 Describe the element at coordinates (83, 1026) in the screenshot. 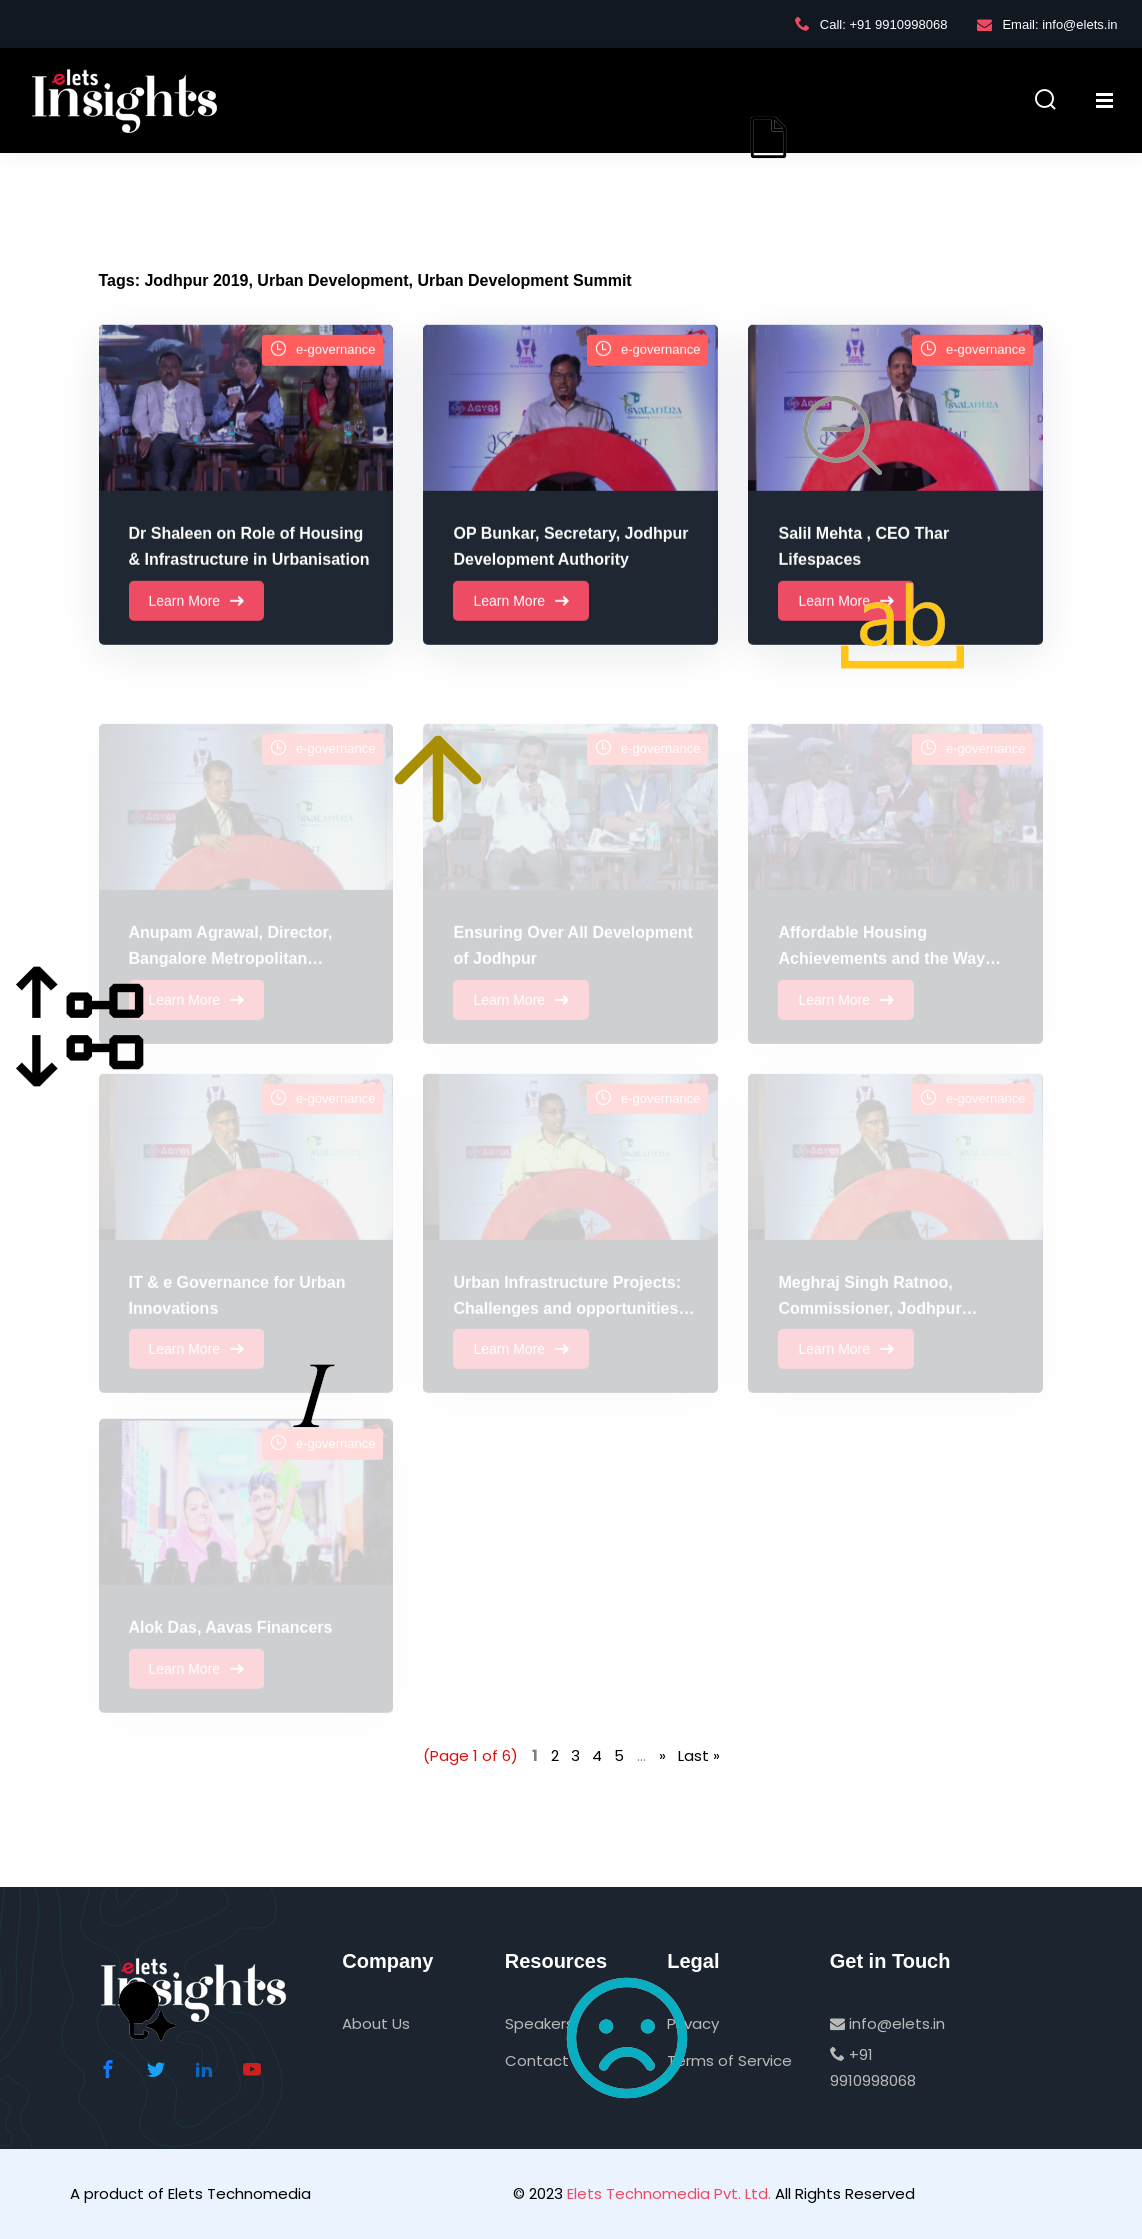

I see `ungroup items by reference type` at that location.